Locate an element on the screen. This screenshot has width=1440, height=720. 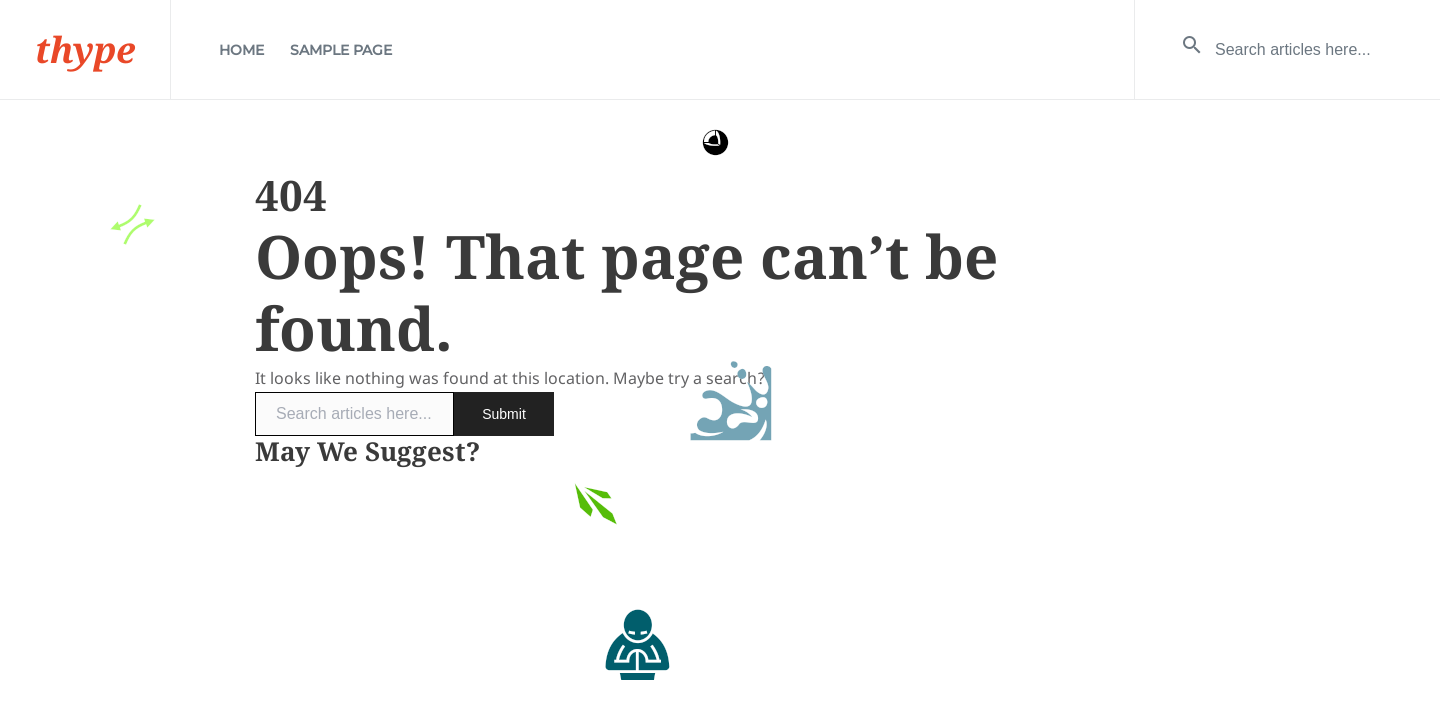
access prayer or meditation features is located at coordinates (637, 645).